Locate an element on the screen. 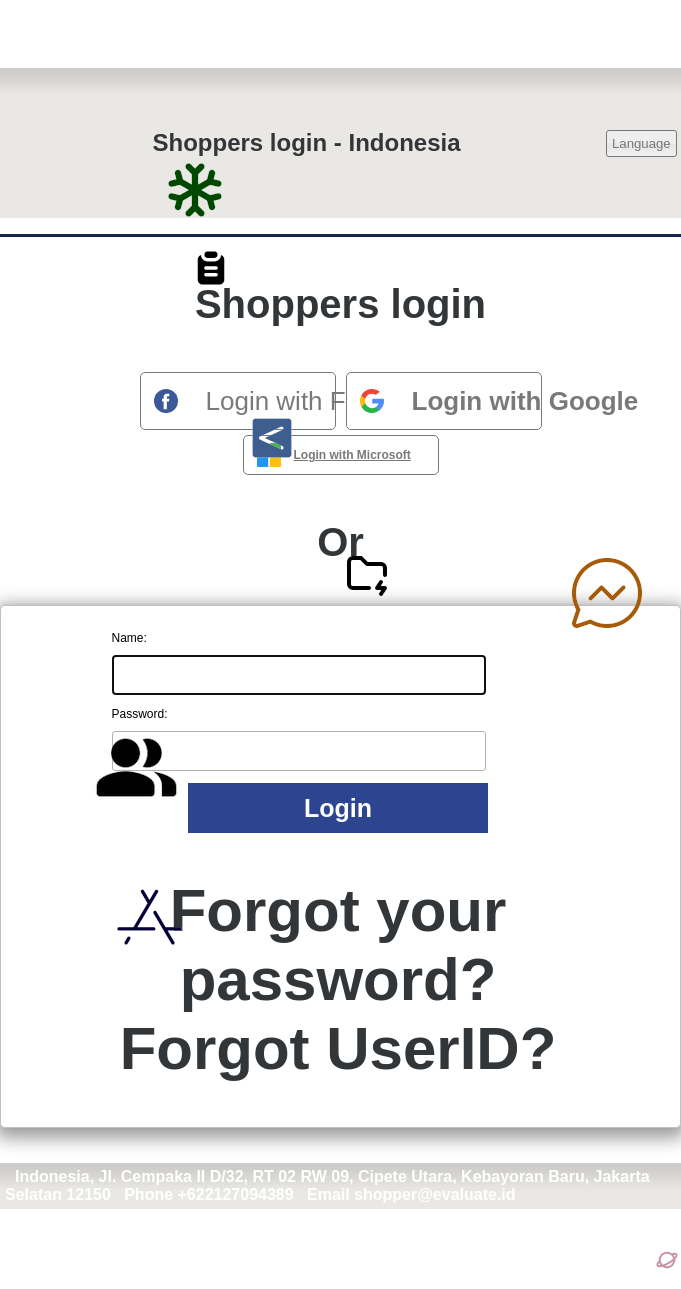 Image resolution: width=681 pixels, height=1289 pixels. navigate to previous item or page is located at coordinates (272, 438).